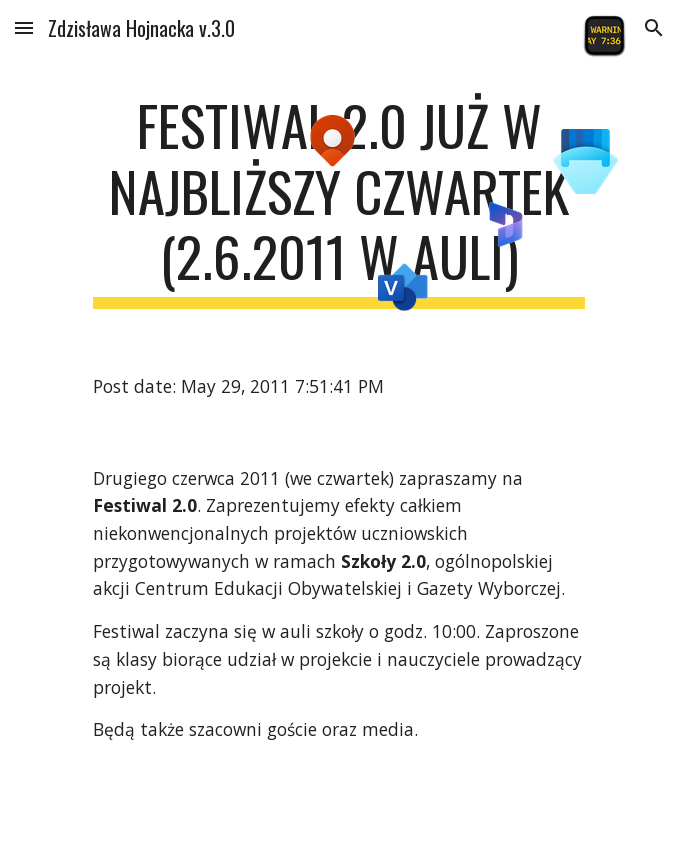 This screenshot has height=854, width=678. I want to click on open the warehouse app for managing software packages, so click(585, 161).